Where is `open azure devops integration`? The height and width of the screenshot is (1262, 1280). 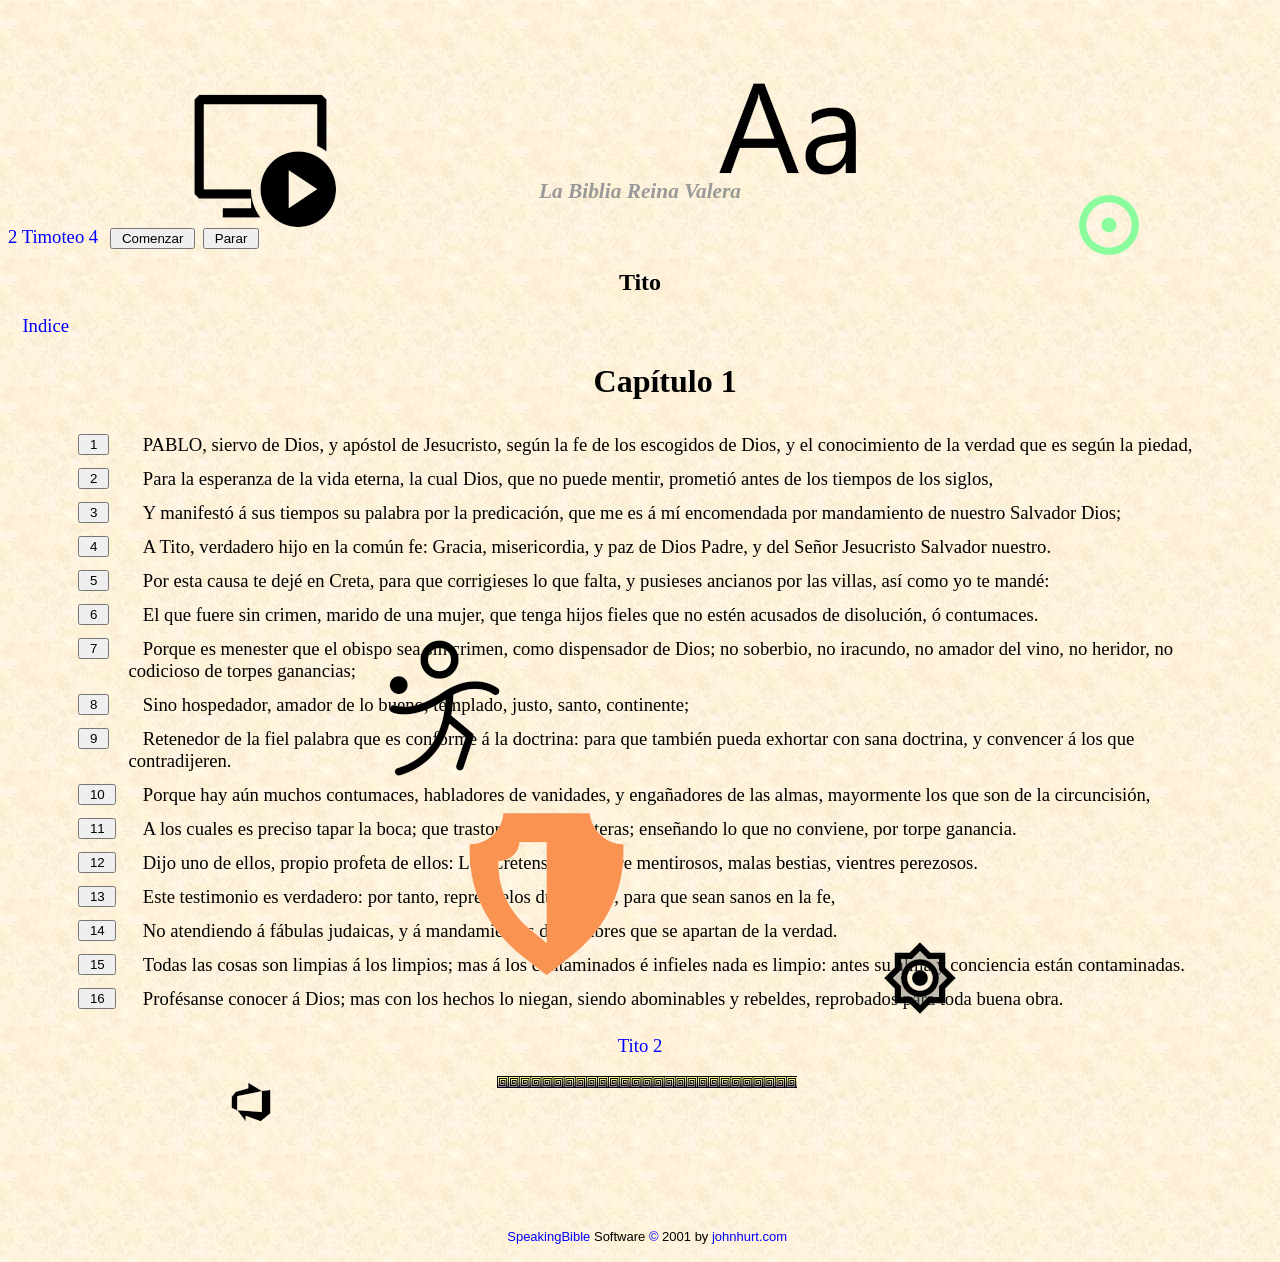
open azure devops integration is located at coordinates (251, 1102).